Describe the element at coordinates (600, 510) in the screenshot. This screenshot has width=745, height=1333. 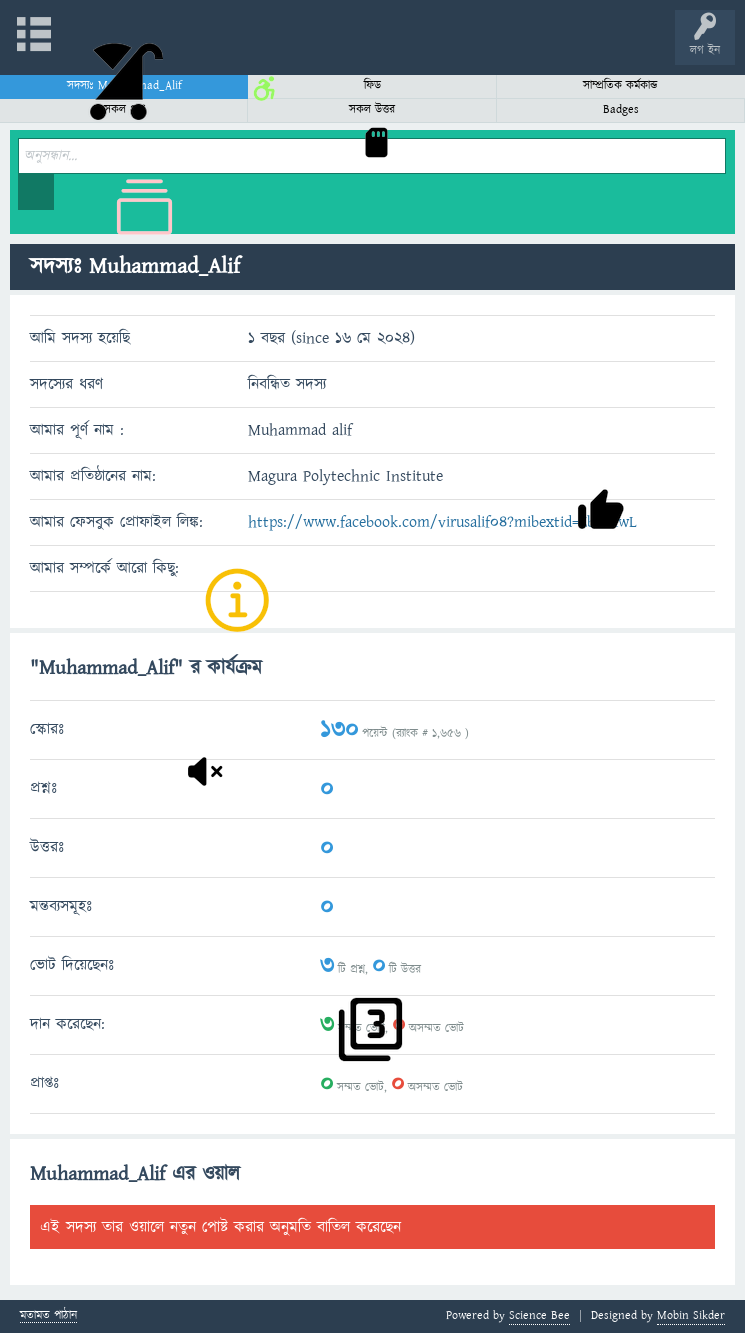
I see `like or upvote content` at that location.